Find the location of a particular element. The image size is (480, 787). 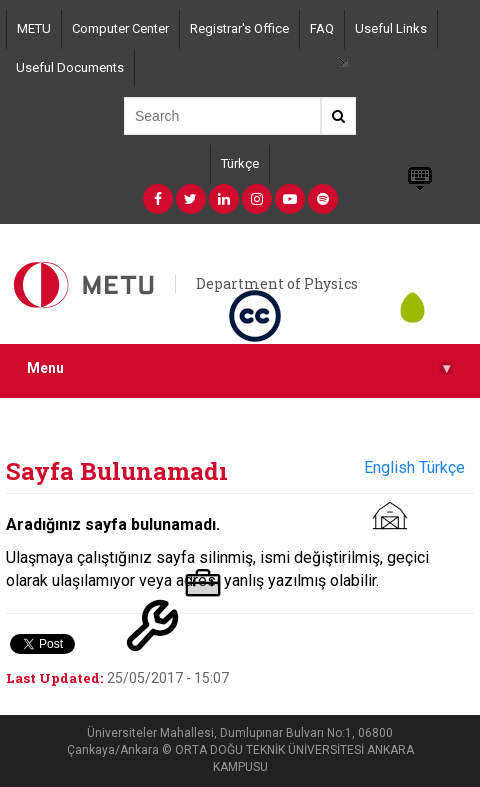

indicates content is licensed under creative commons is located at coordinates (255, 316).